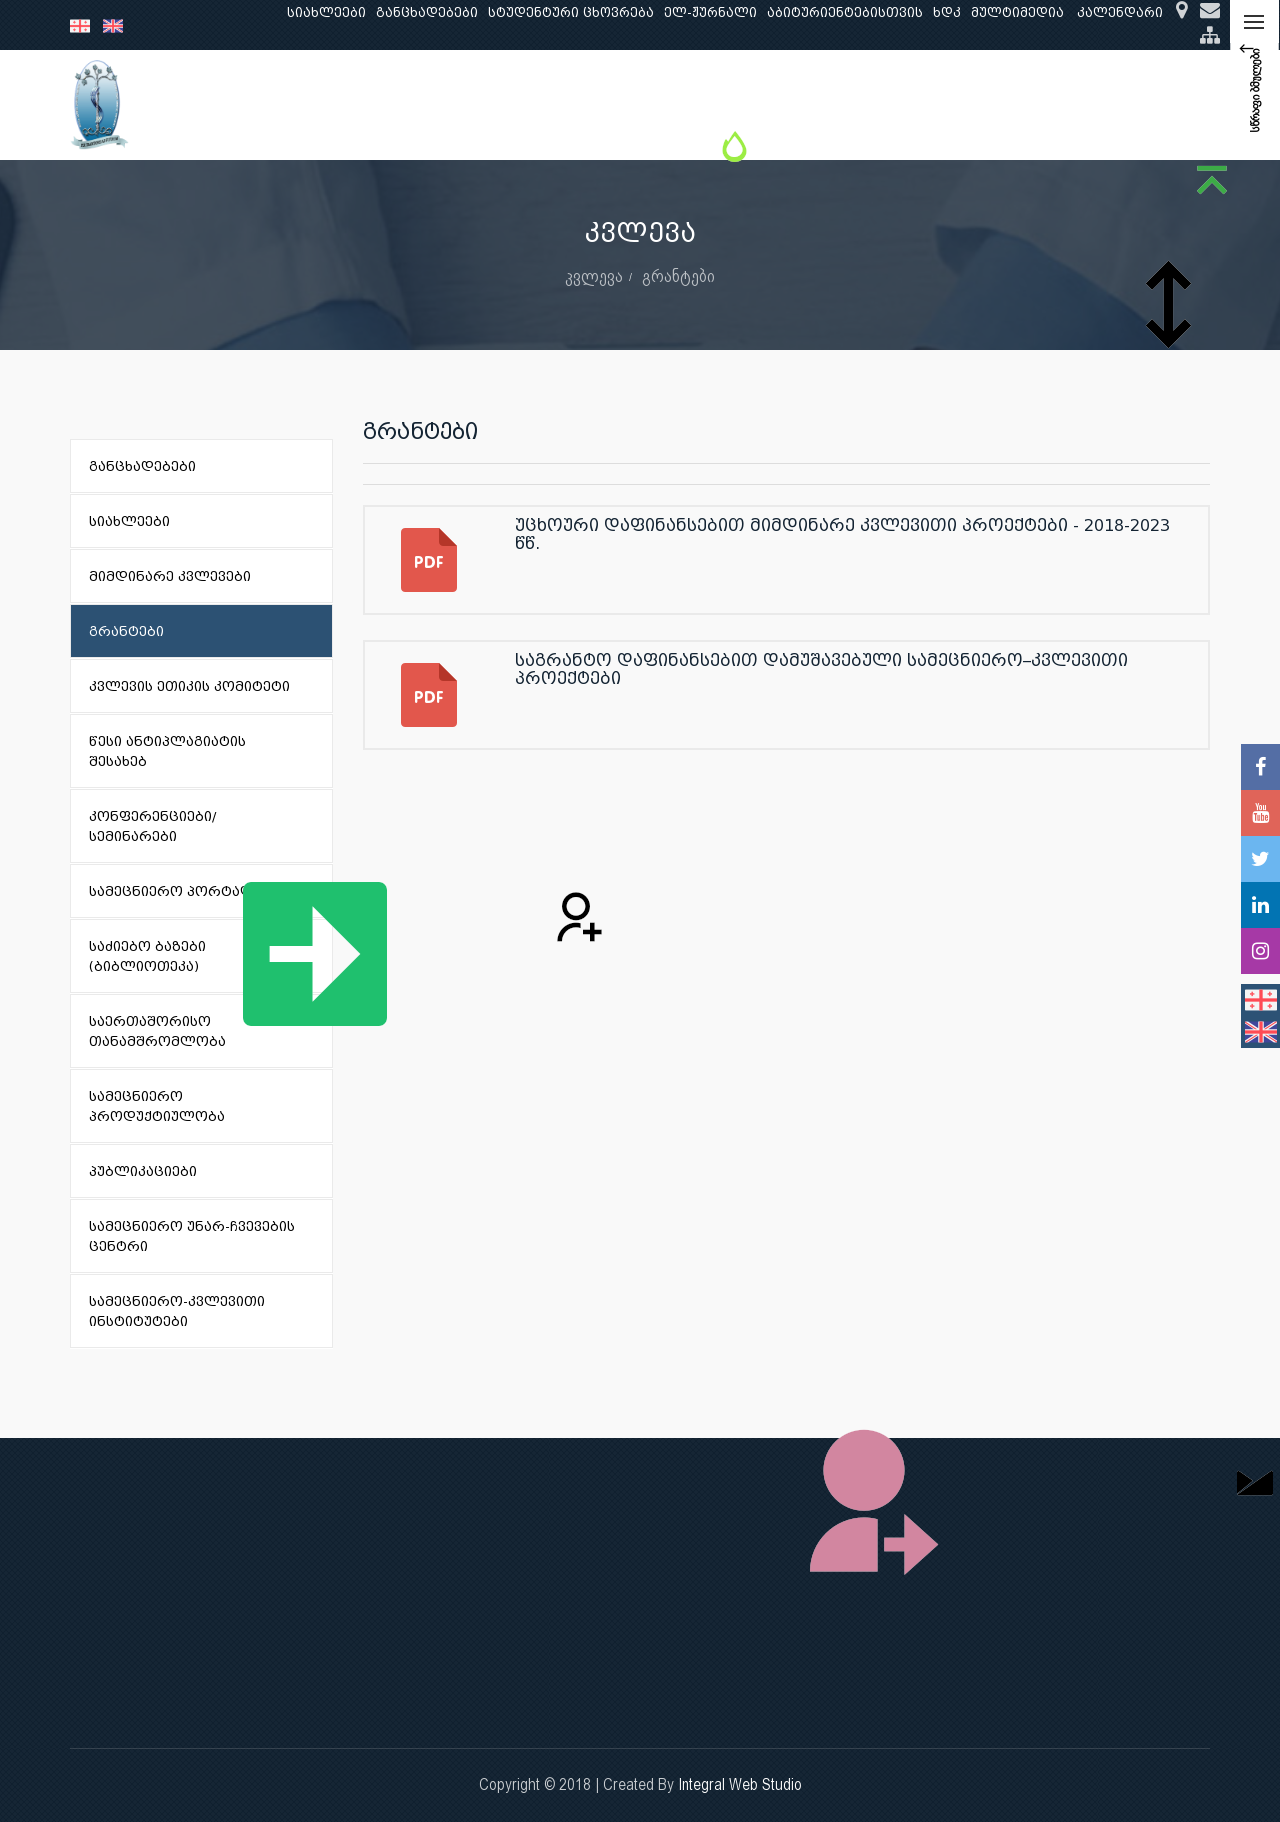 This screenshot has height=1822, width=1280. I want to click on go back to the previous page, so click(1246, 48).